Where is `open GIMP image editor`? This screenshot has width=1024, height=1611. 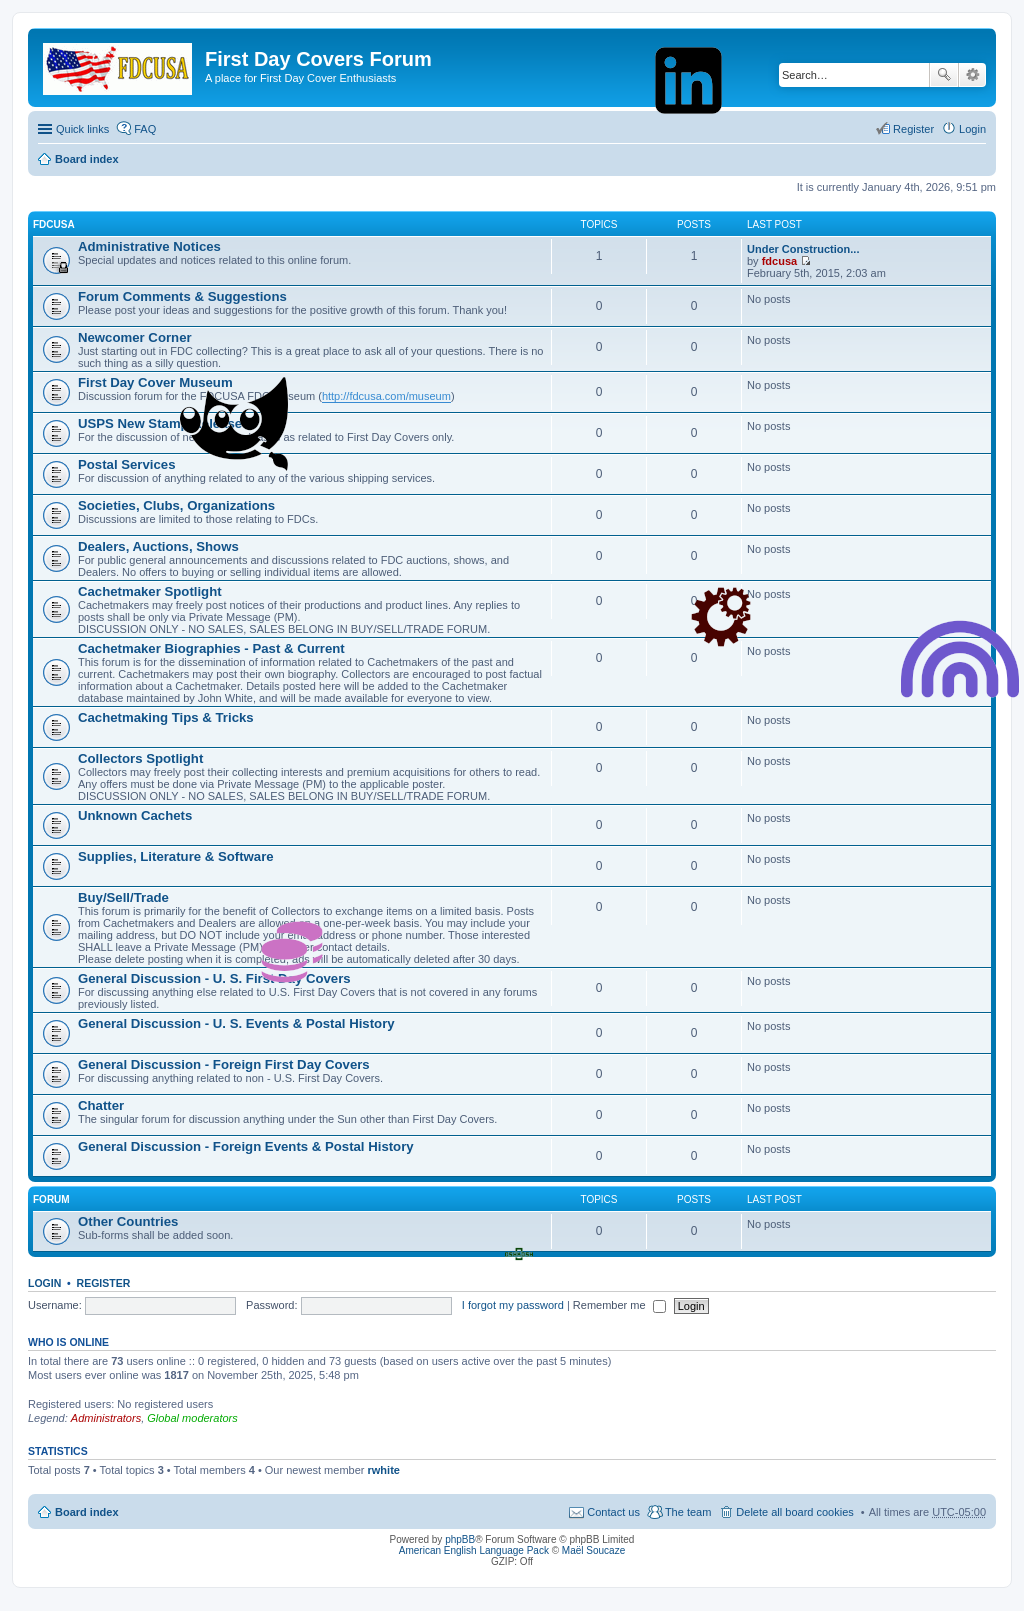 open GIMP image editor is located at coordinates (234, 424).